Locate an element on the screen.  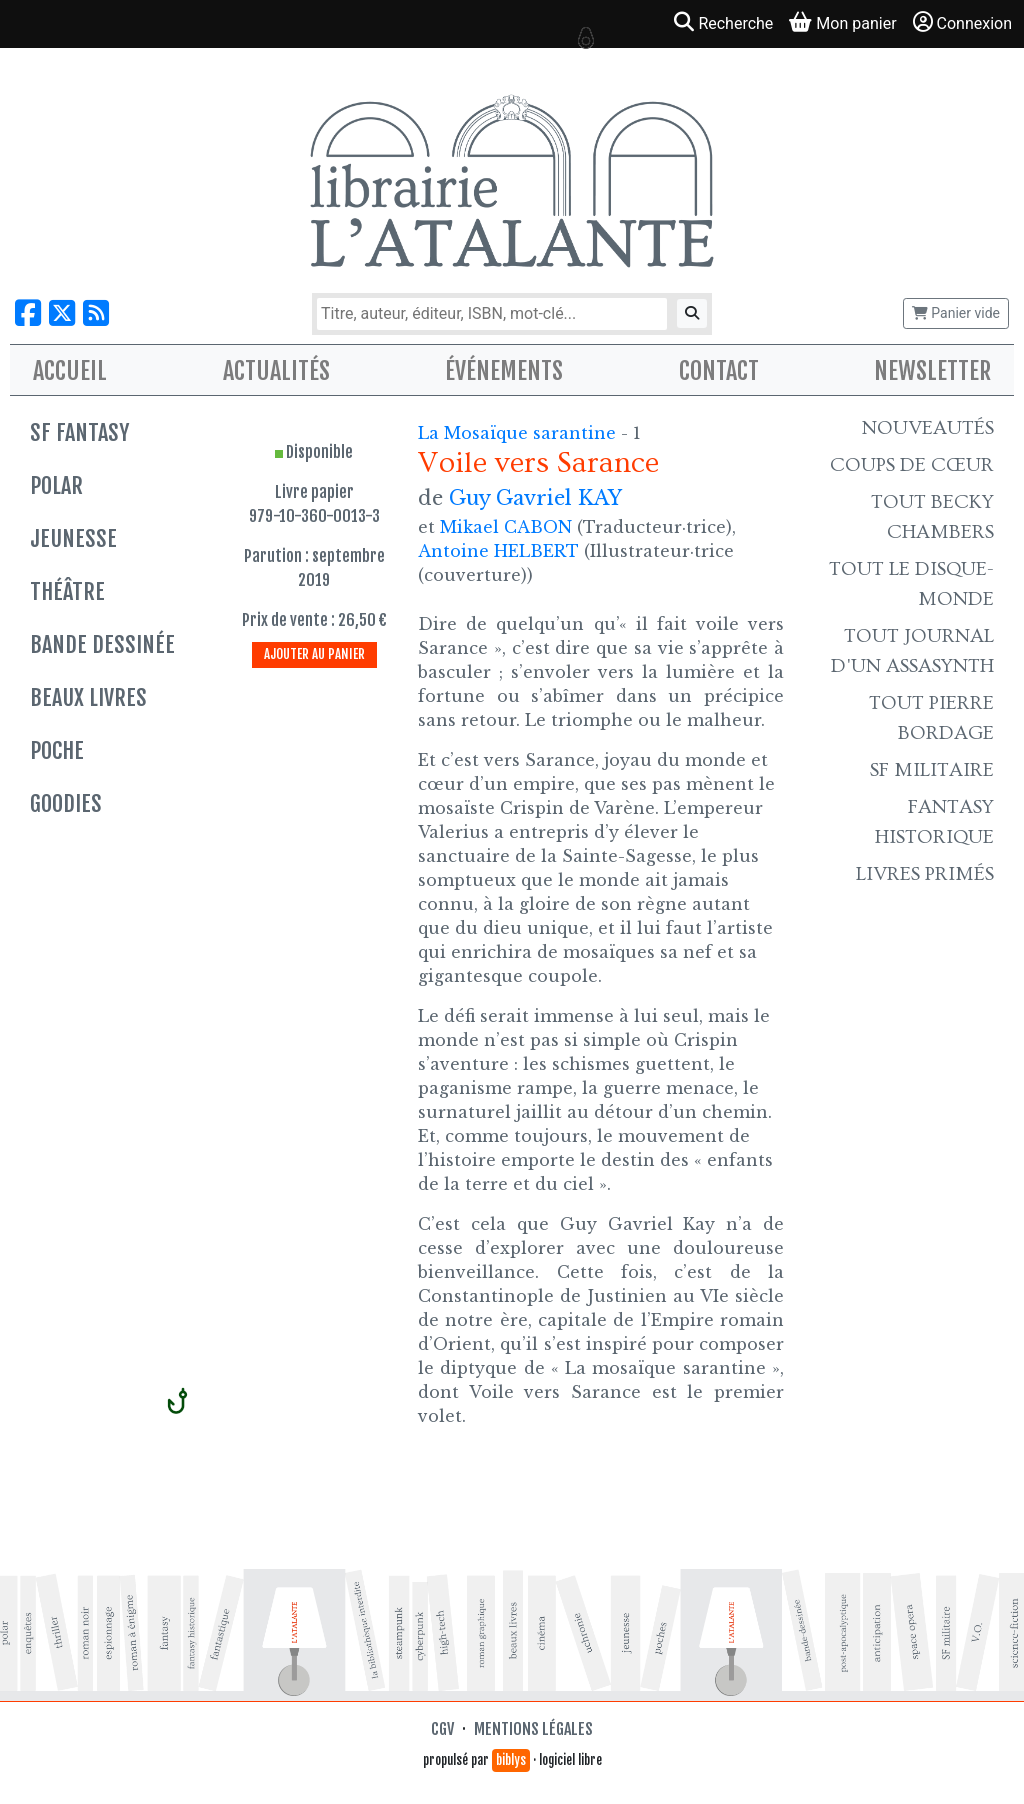
fishing or angling activity is located at coordinates (177, 1401).